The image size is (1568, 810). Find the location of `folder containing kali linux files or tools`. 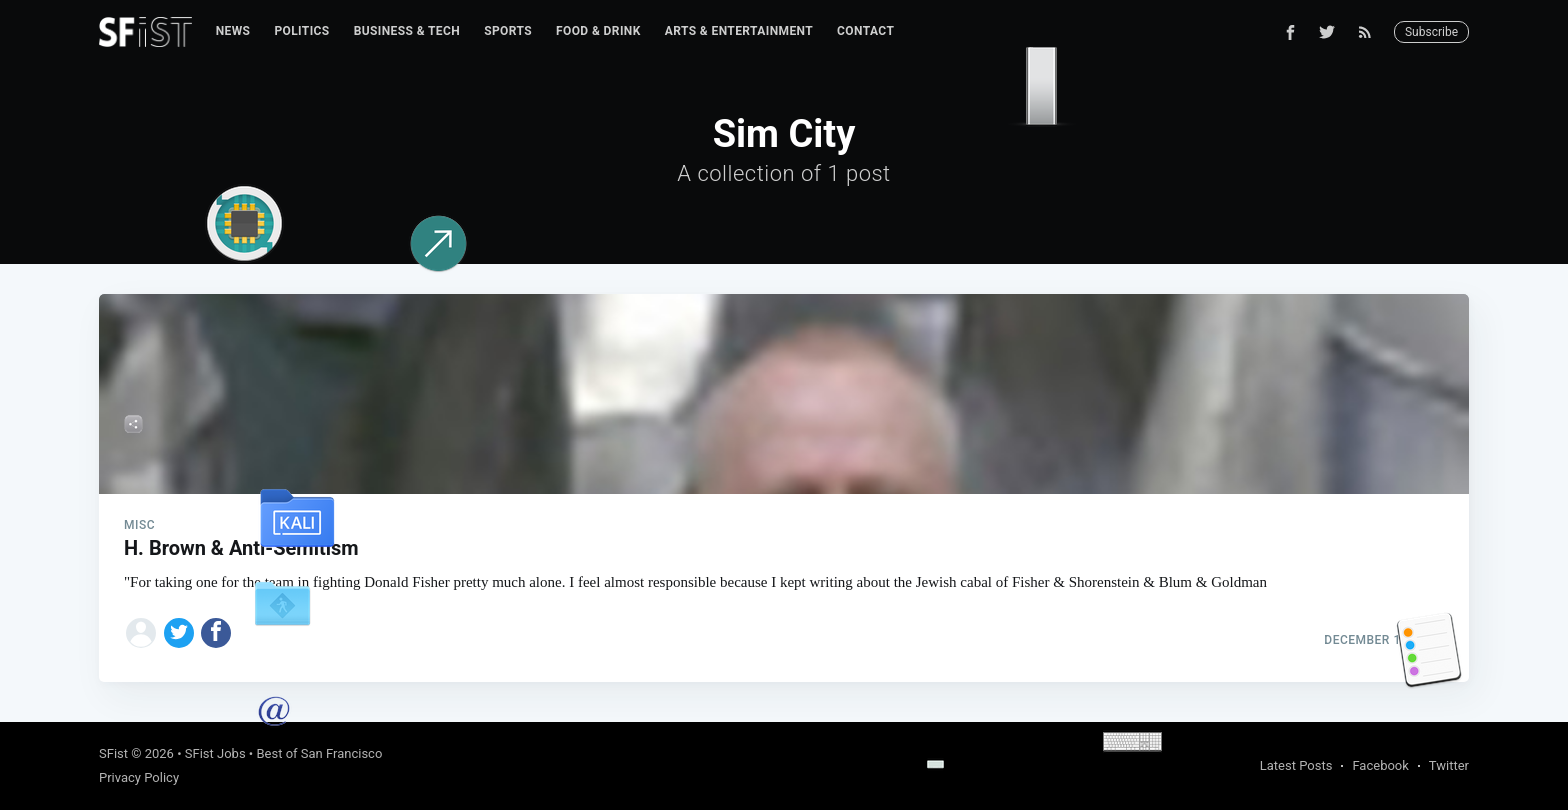

folder containing kali linux files or tools is located at coordinates (297, 520).